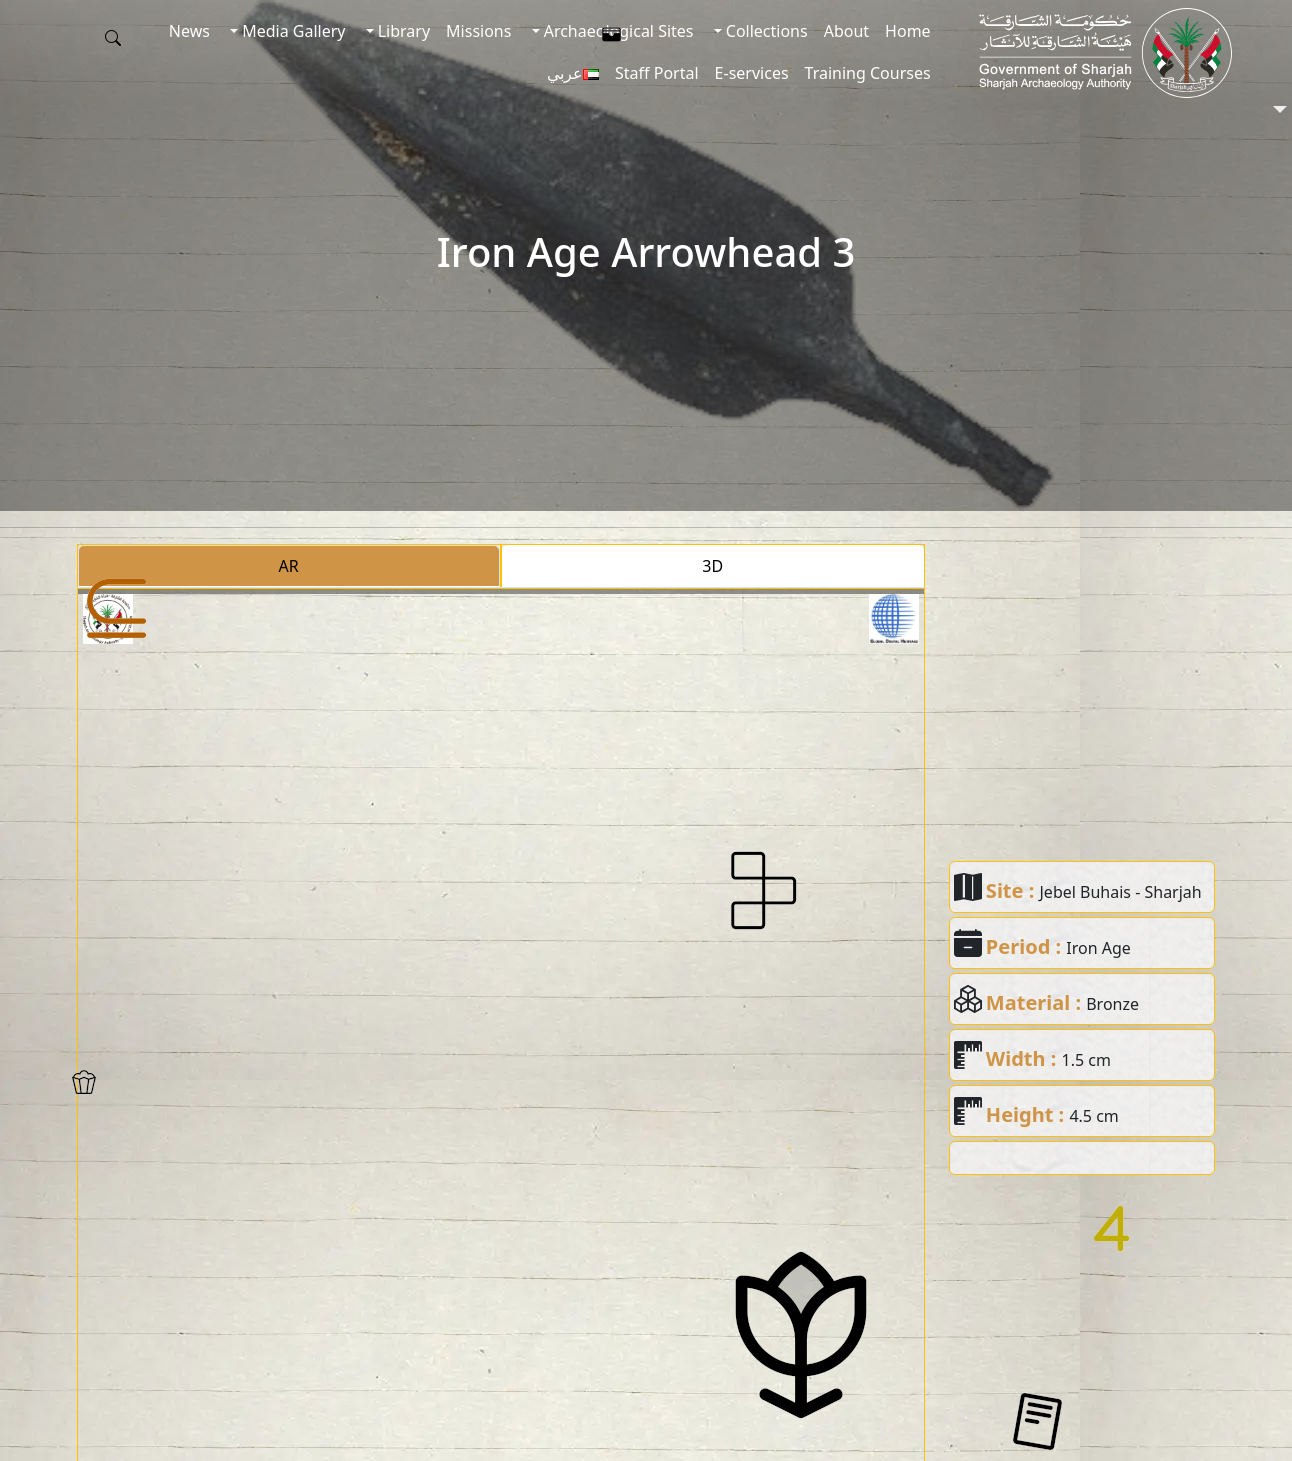 The image size is (1292, 1461). I want to click on access movies or entertainment section, so click(84, 1083).